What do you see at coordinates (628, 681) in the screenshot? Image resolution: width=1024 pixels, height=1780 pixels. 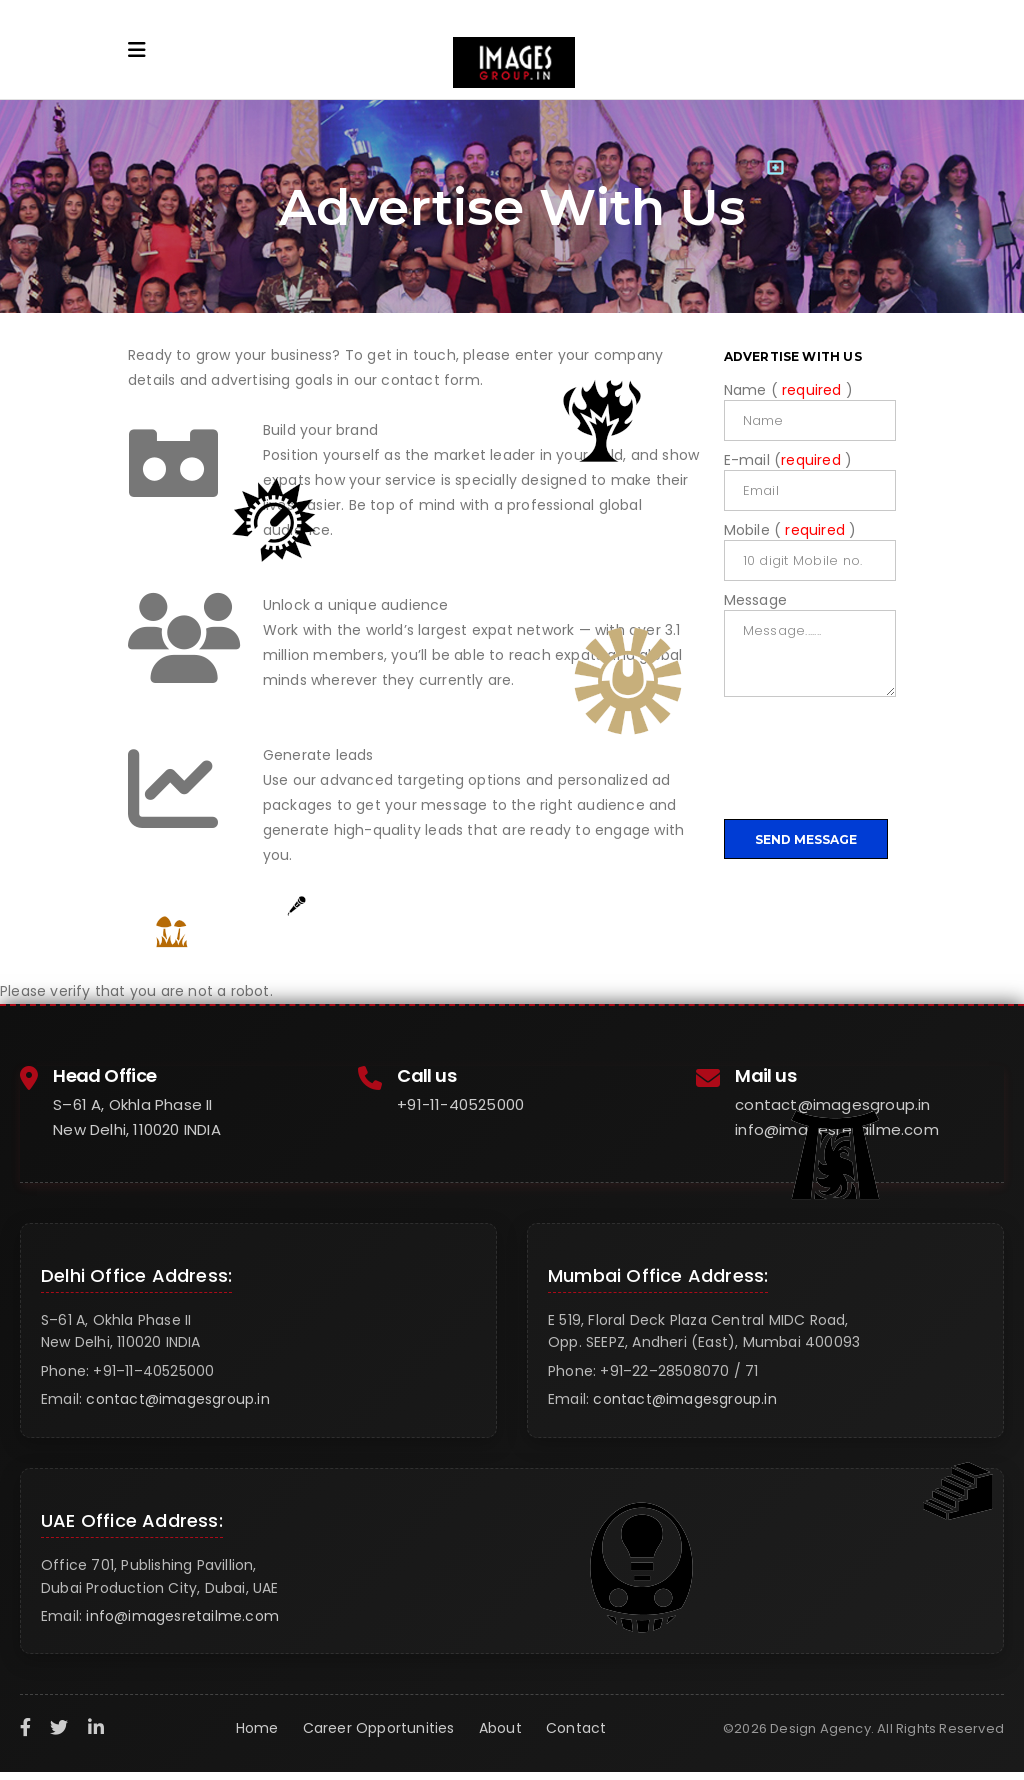 I see `abstract sun or radiant energy symbol` at bounding box center [628, 681].